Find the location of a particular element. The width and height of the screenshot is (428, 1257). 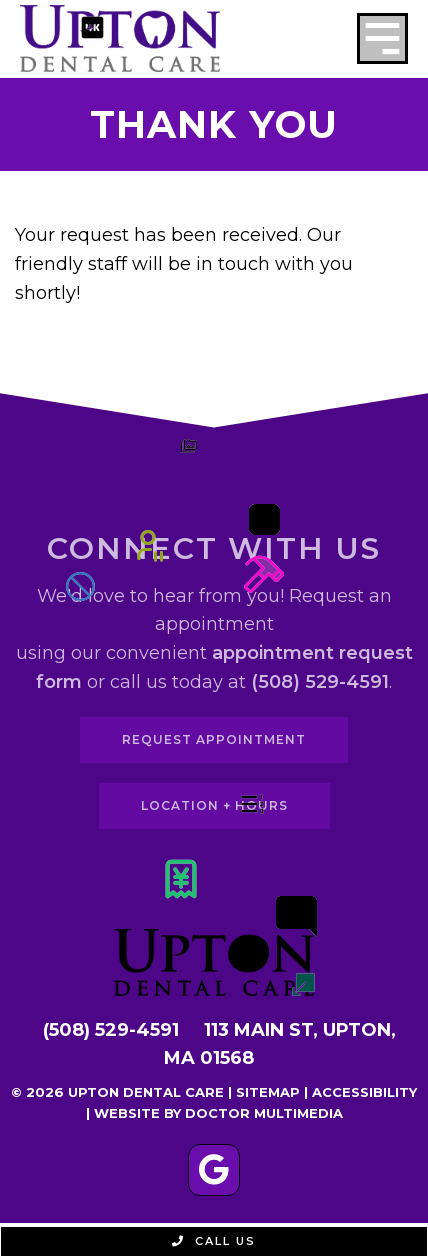

access tools or settings is located at coordinates (262, 575).